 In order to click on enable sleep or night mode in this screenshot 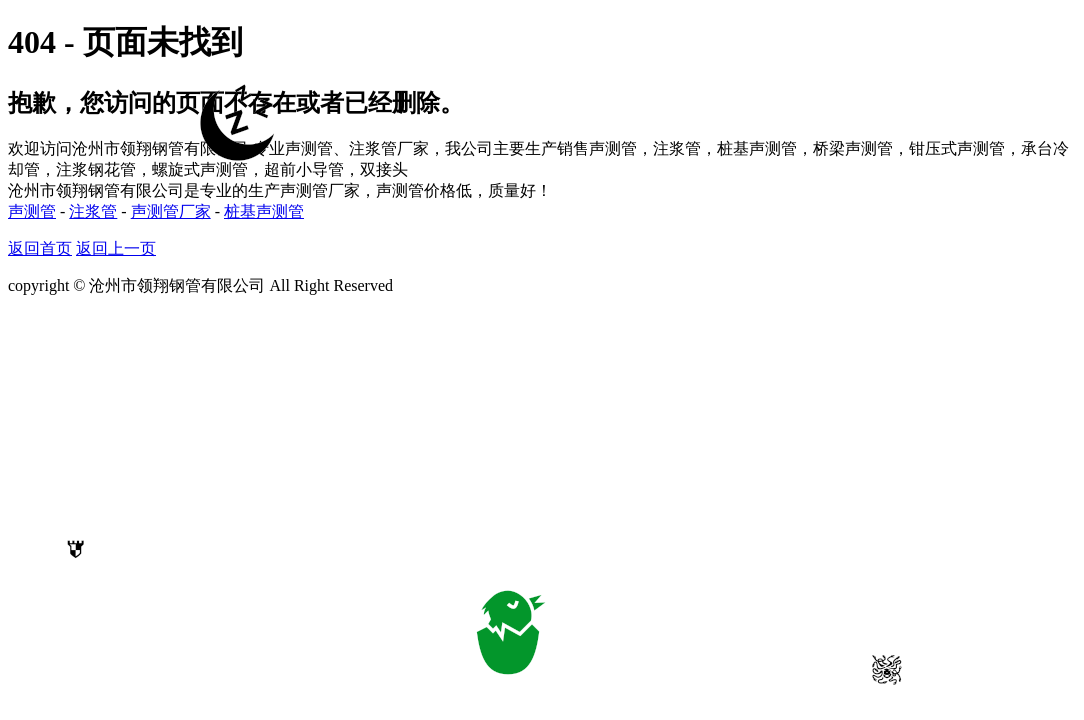, I will do `click(238, 123)`.